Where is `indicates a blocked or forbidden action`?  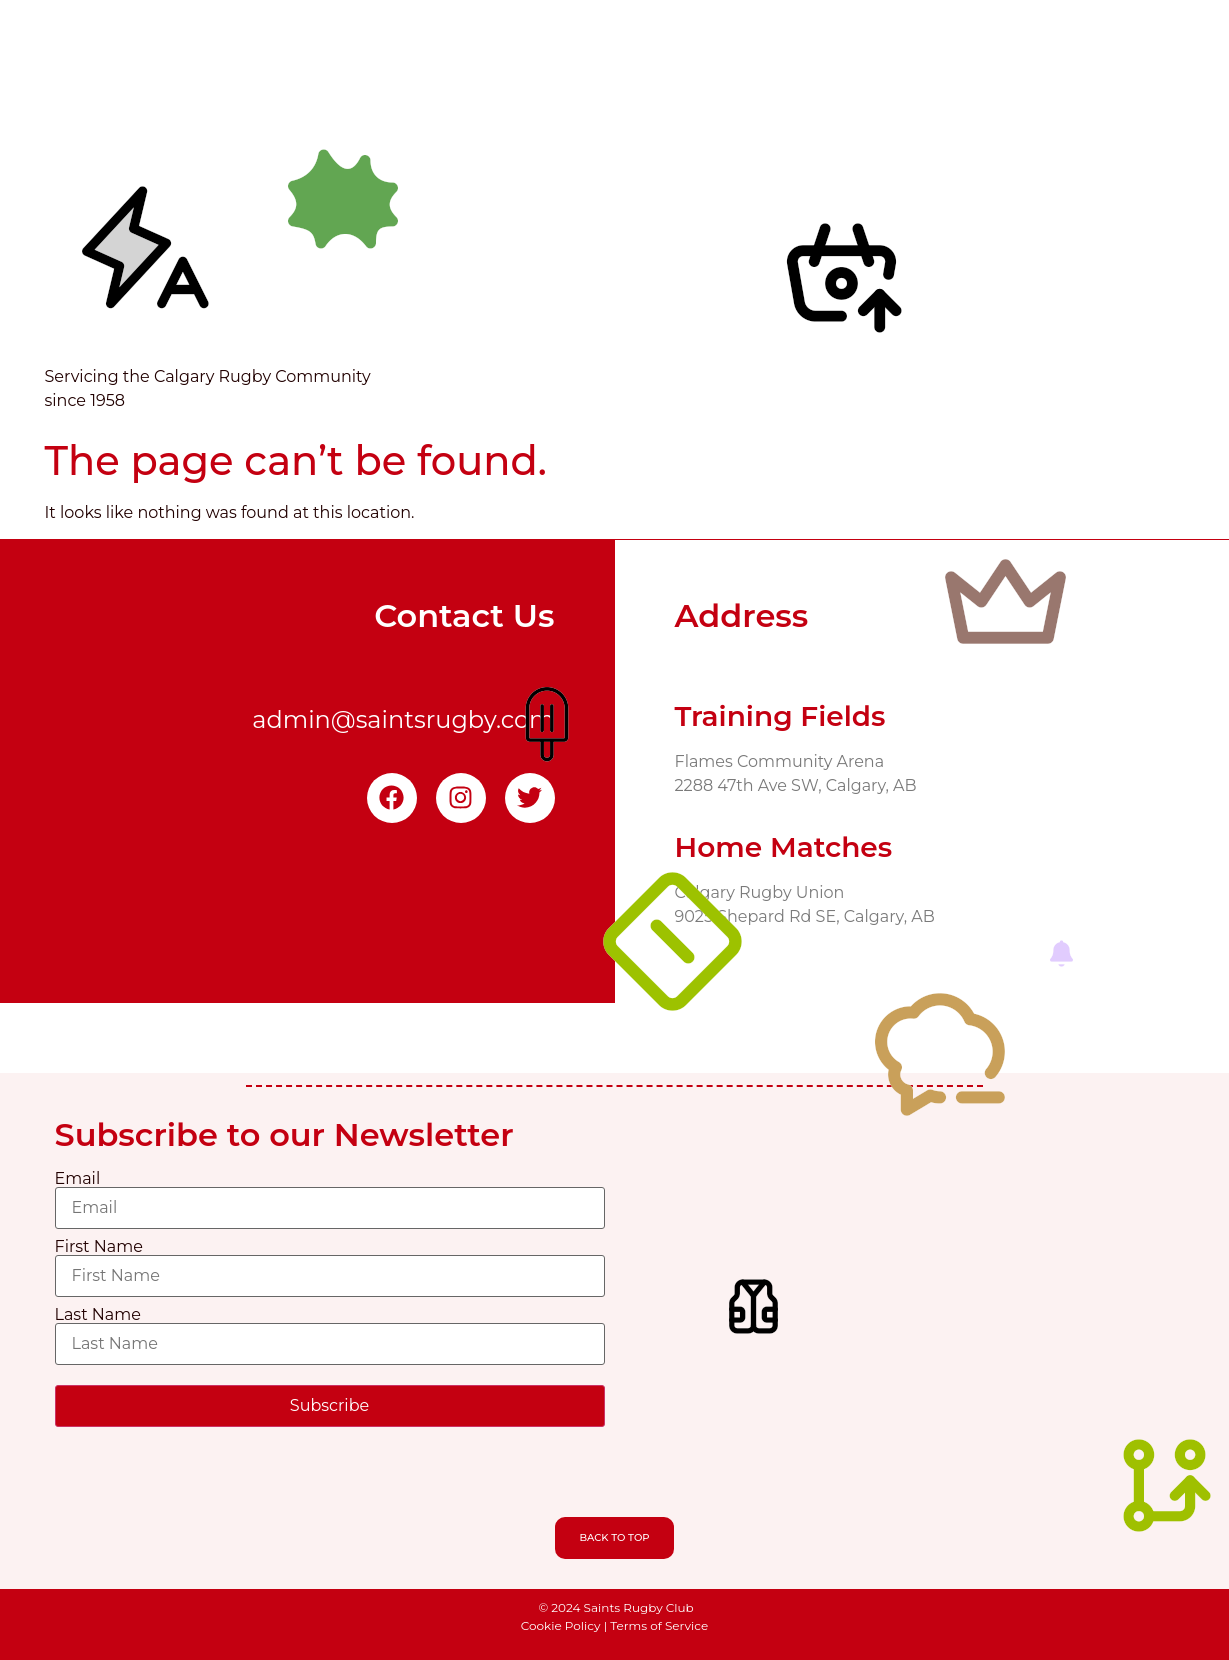
indicates a blocked or forbidden action is located at coordinates (672, 941).